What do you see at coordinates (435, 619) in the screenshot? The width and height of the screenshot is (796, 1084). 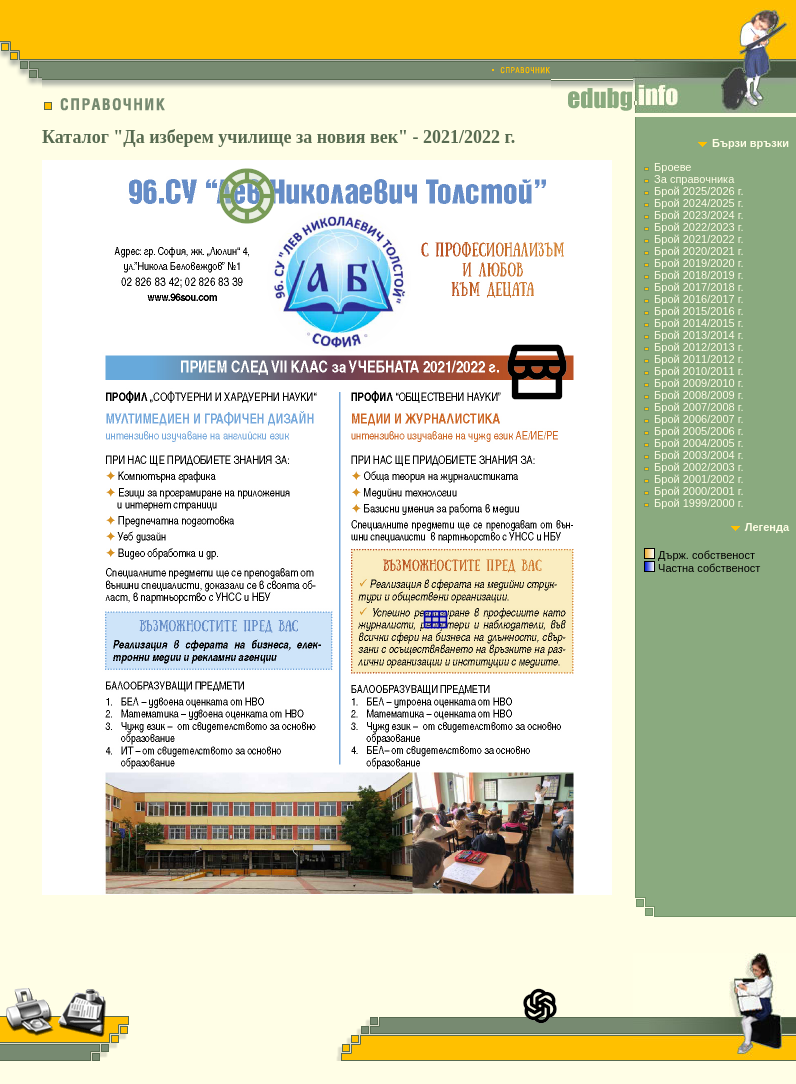 I see `switch to grid view layout` at bounding box center [435, 619].